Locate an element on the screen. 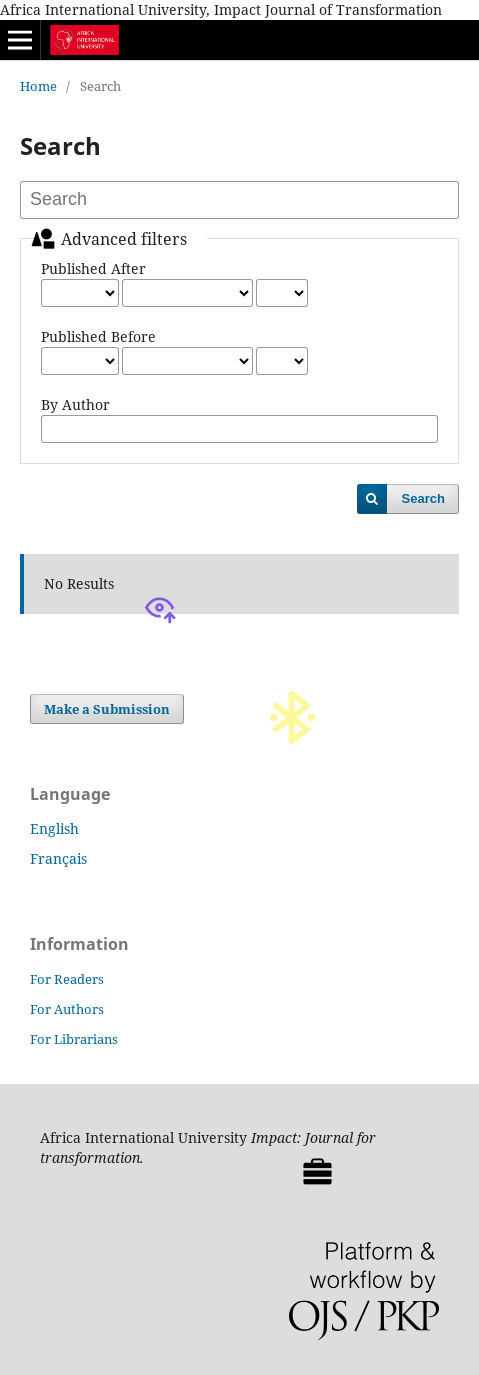  access work or business documents is located at coordinates (317, 1172).